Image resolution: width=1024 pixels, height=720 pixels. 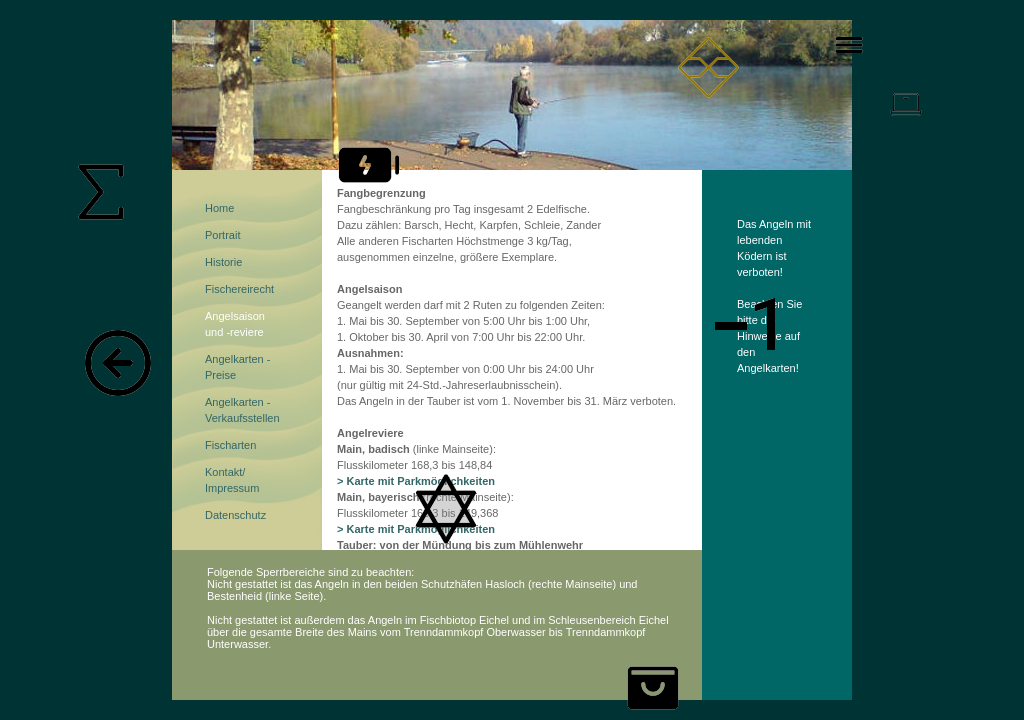 I want to click on indicates jewish or hebrew-related content, so click(x=446, y=509).